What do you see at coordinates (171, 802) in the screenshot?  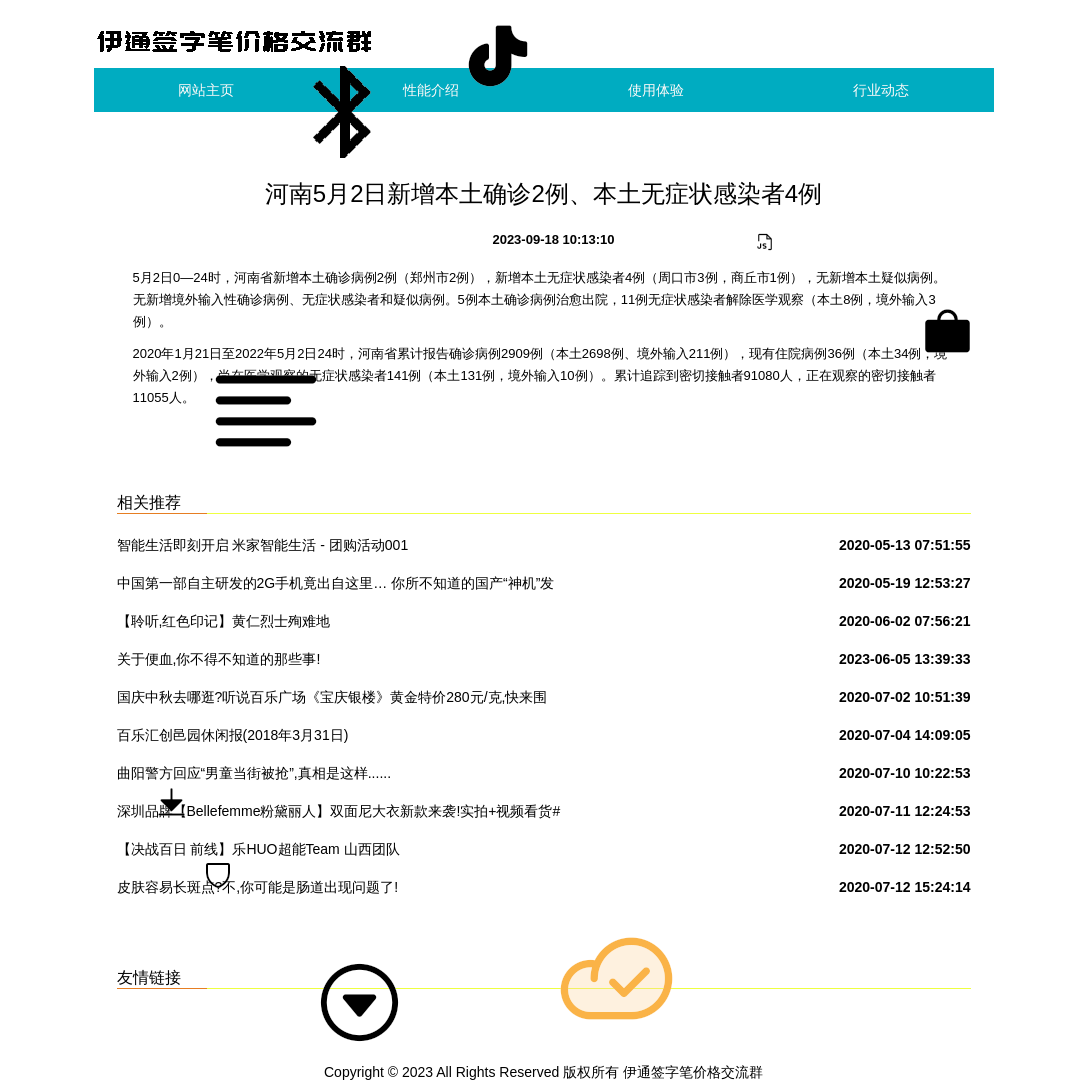 I see `download a file` at bounding box center [171, 802].